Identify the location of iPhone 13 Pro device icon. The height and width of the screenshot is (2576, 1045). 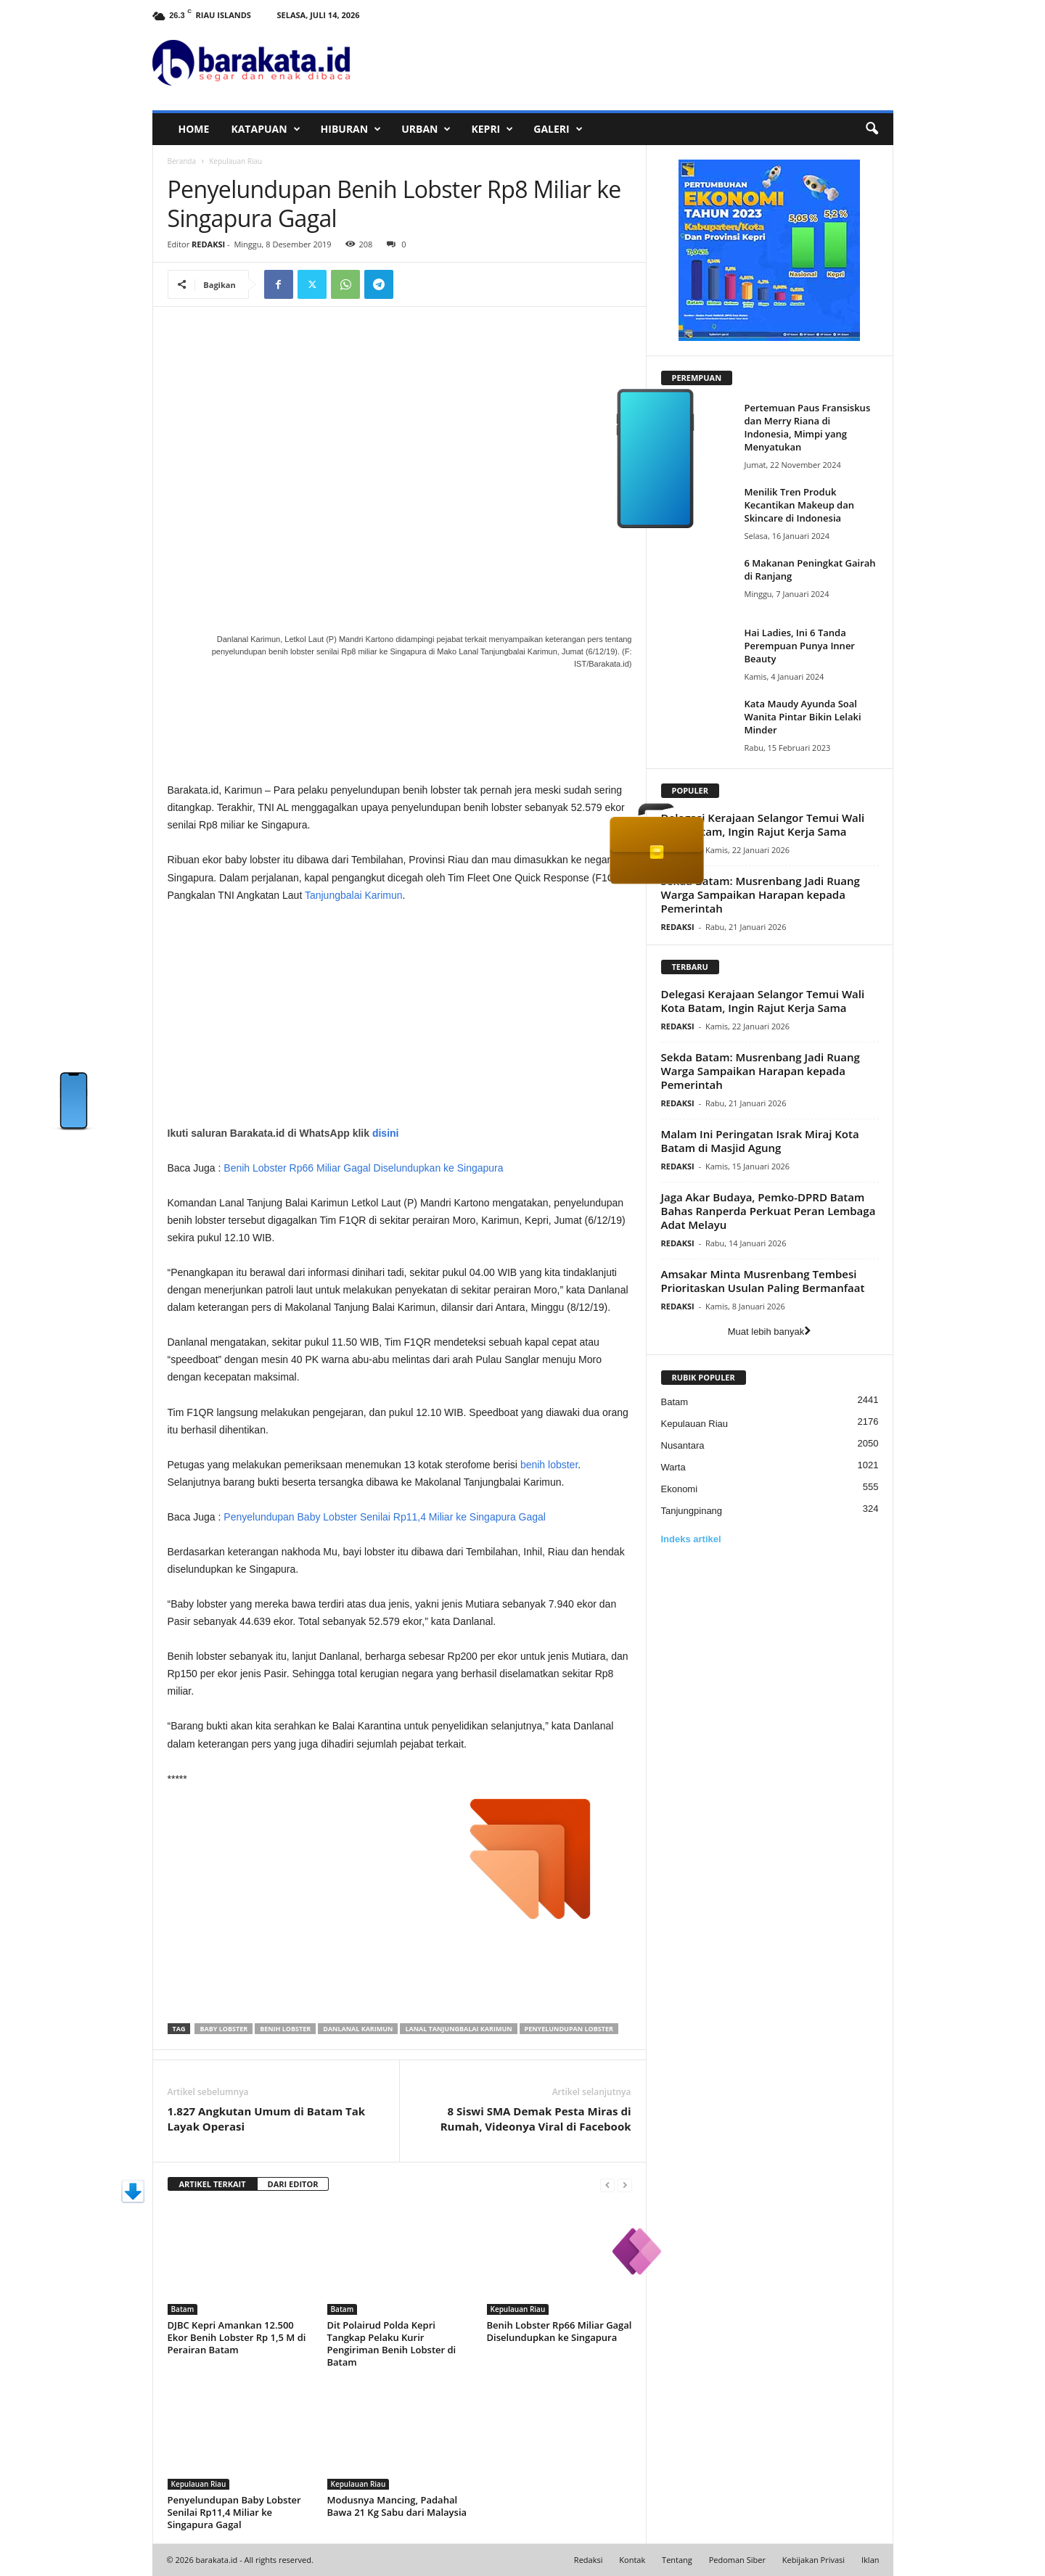
(73, 1101).